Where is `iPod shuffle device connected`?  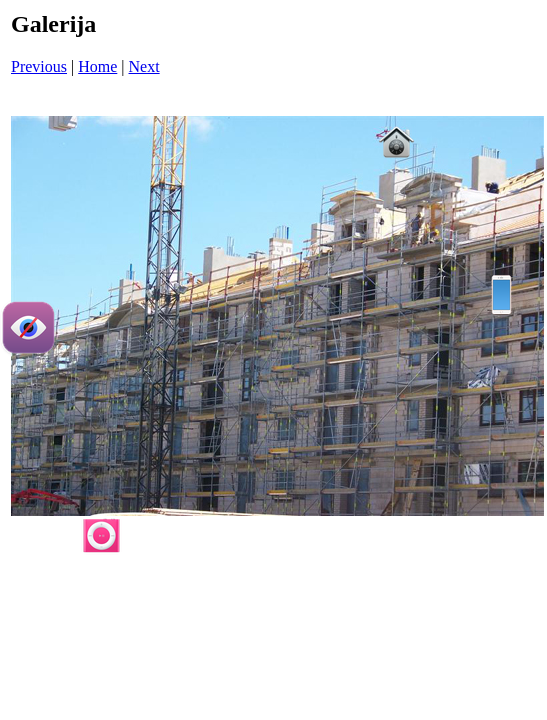 iPod shuffle device connected is located at coordinates (101, 535).